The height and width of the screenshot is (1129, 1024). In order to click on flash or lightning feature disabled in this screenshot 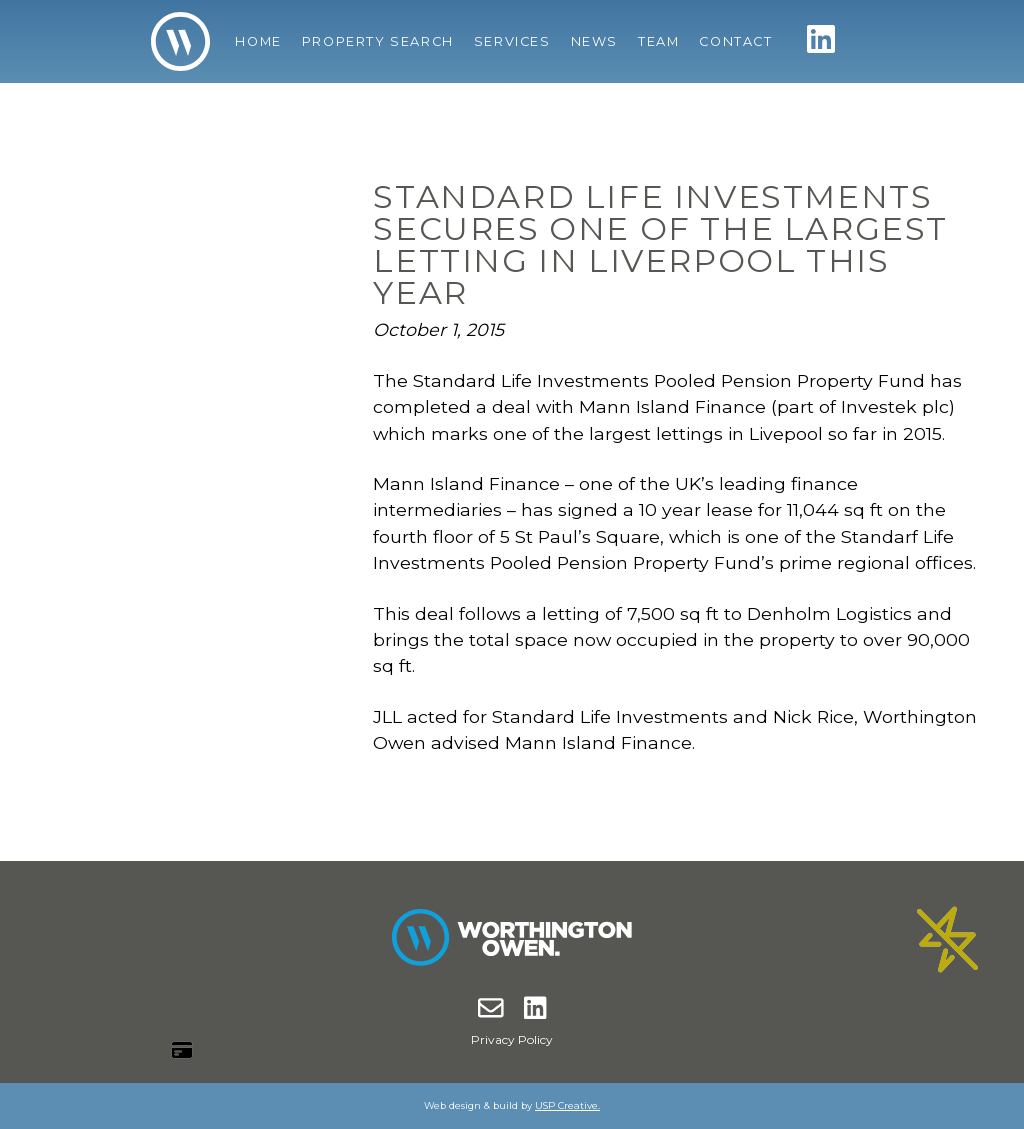, I will do `click(947, 939)`.